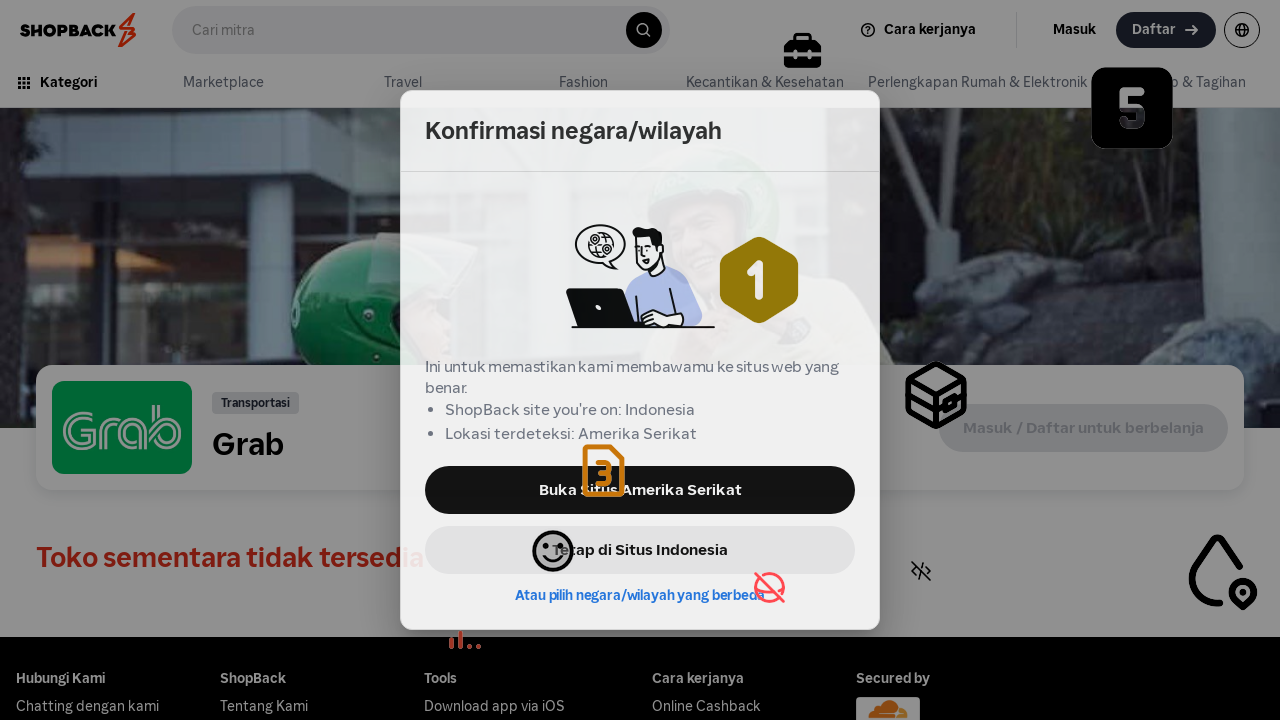 This screenshot has height=720, width=1280. Describe the element at coordinates (1217, 570) in the screenshot. I see `view water source location` at that location.